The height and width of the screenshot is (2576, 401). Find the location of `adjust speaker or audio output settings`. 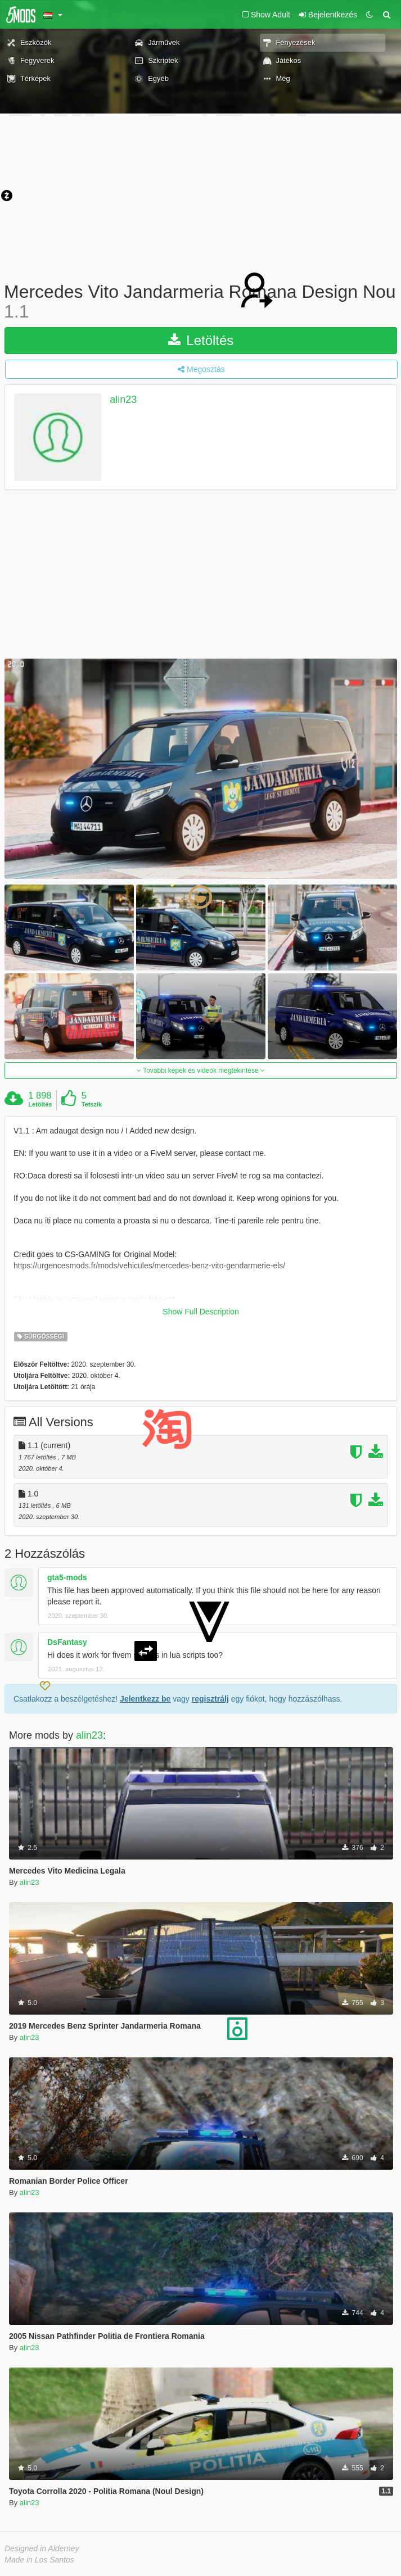

adjust speaker or audio output settings is located at coordinates (237, 2029).